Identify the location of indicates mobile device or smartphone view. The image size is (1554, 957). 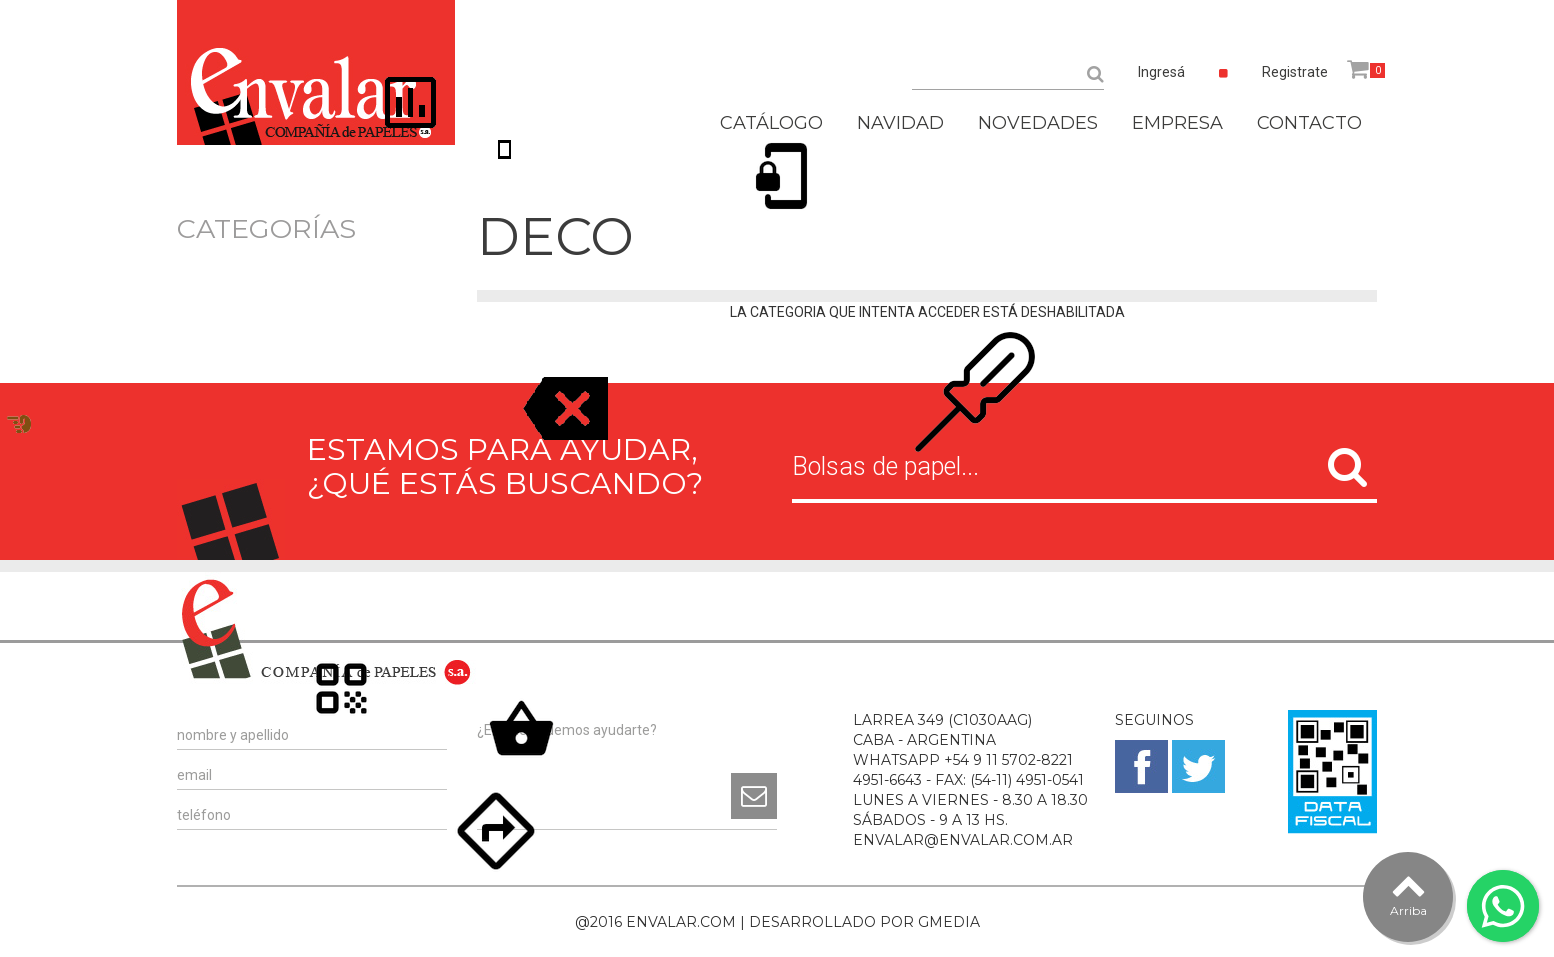
(504, 149).